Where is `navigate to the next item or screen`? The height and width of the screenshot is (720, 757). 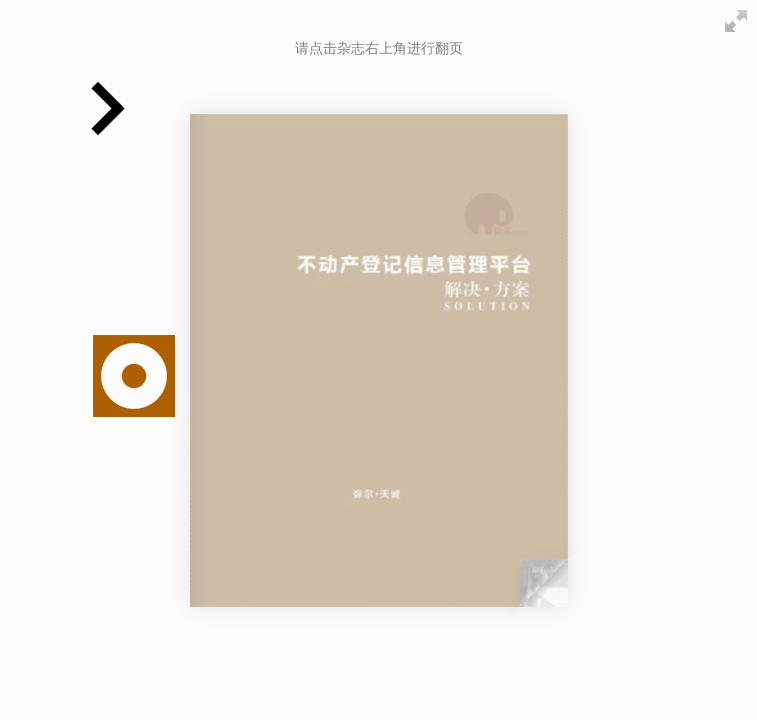 navigate to the next item or screen is located at coordinates (107, 108).